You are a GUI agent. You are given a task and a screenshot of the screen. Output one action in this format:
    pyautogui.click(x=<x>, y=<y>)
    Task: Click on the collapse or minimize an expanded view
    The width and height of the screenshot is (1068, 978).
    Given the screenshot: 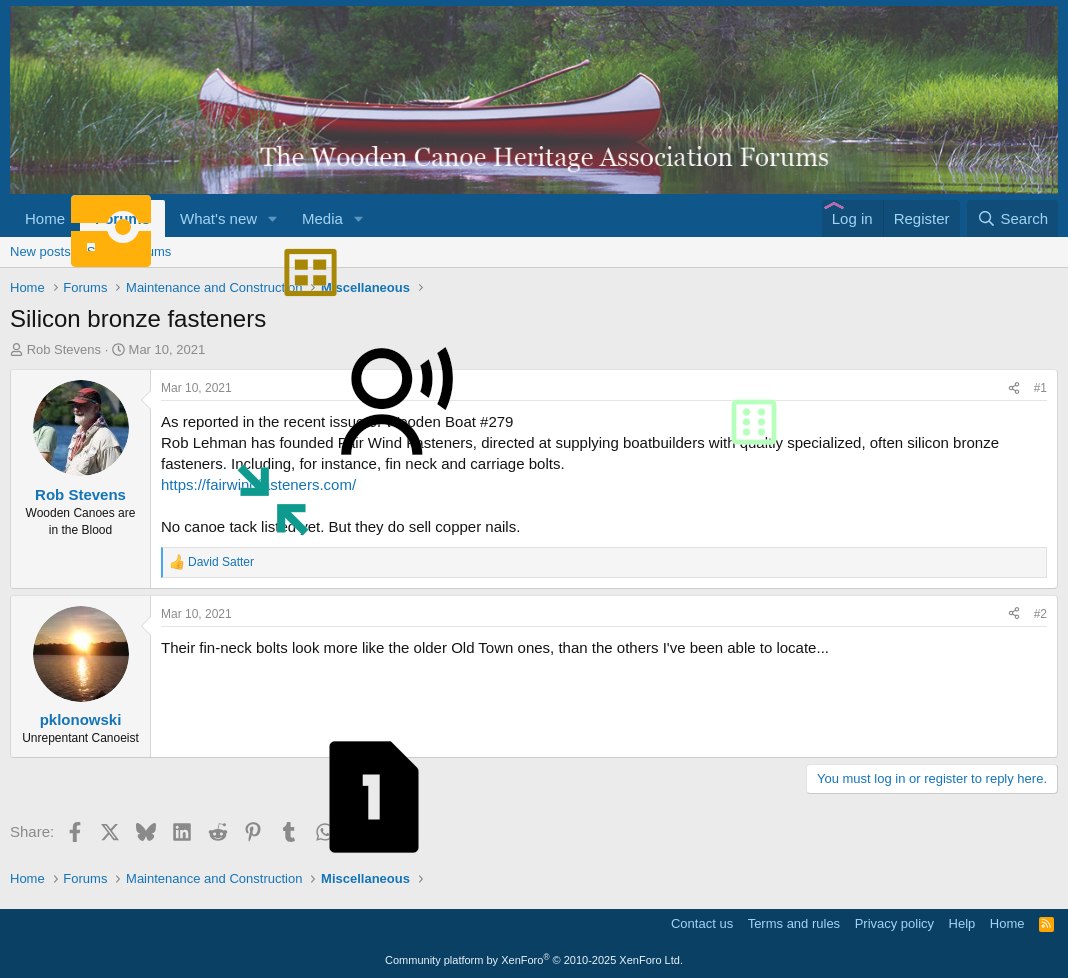 What is the action you would take?
    pyautogui.click(x=273, y=500)
    